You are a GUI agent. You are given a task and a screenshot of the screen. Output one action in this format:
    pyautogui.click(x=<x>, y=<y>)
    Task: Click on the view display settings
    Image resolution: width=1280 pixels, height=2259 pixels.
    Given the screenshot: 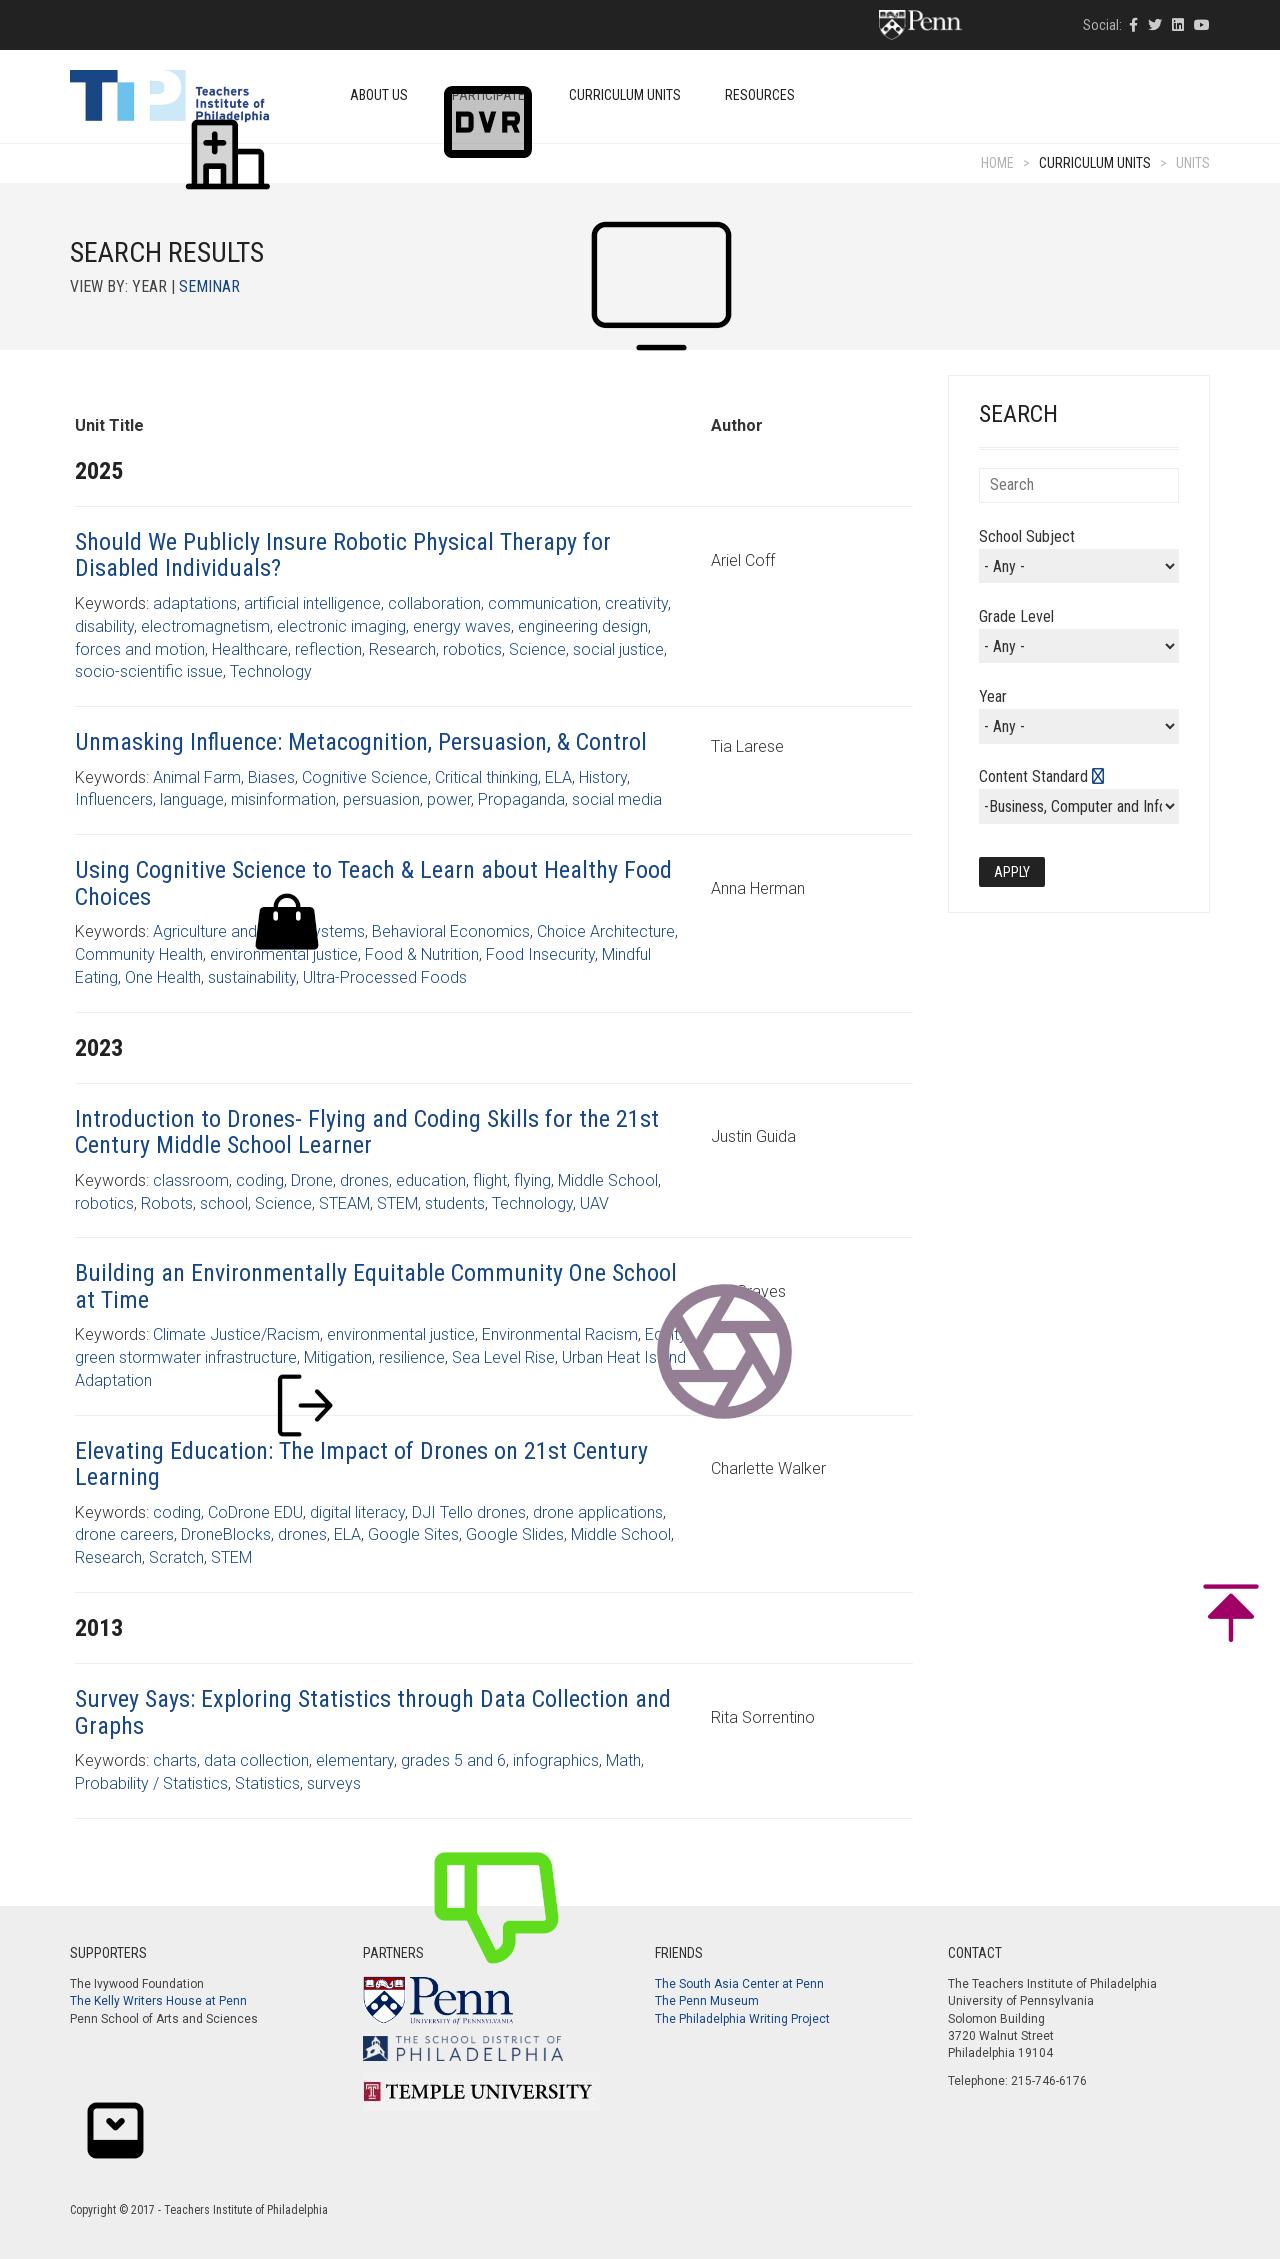 What is the action you would take?
    pyautogui.click(x=661, y=280)
    